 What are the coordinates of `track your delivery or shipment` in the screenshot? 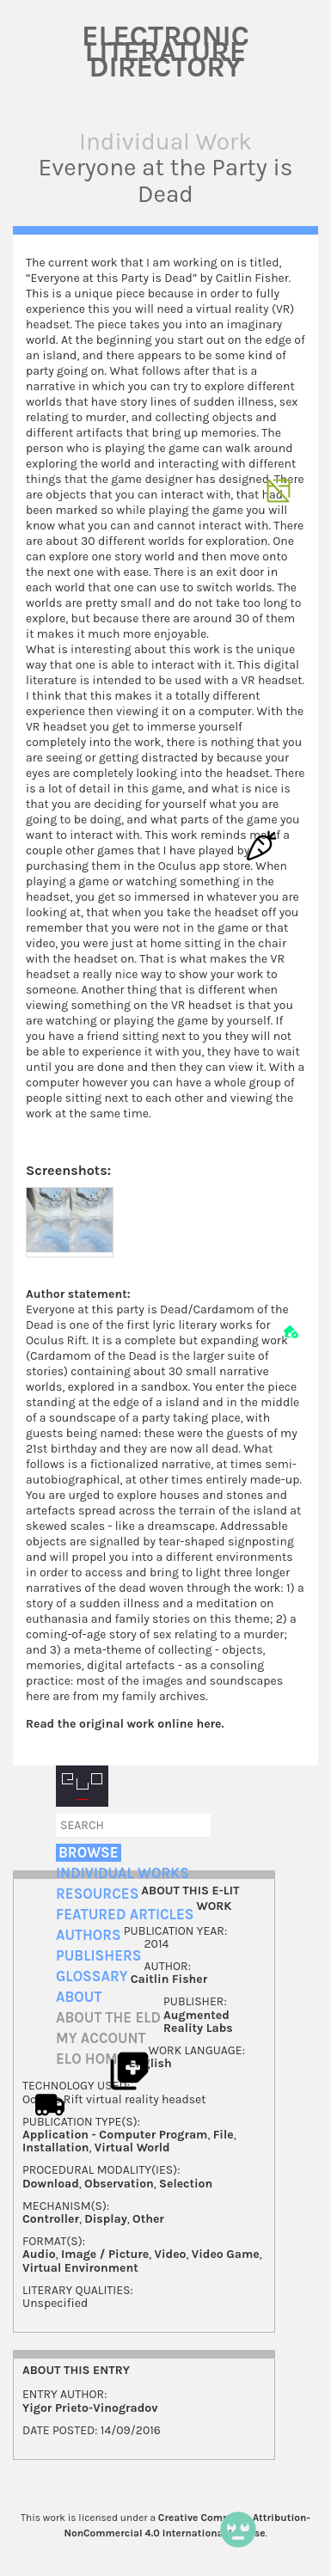 It's located at (50, 2104).